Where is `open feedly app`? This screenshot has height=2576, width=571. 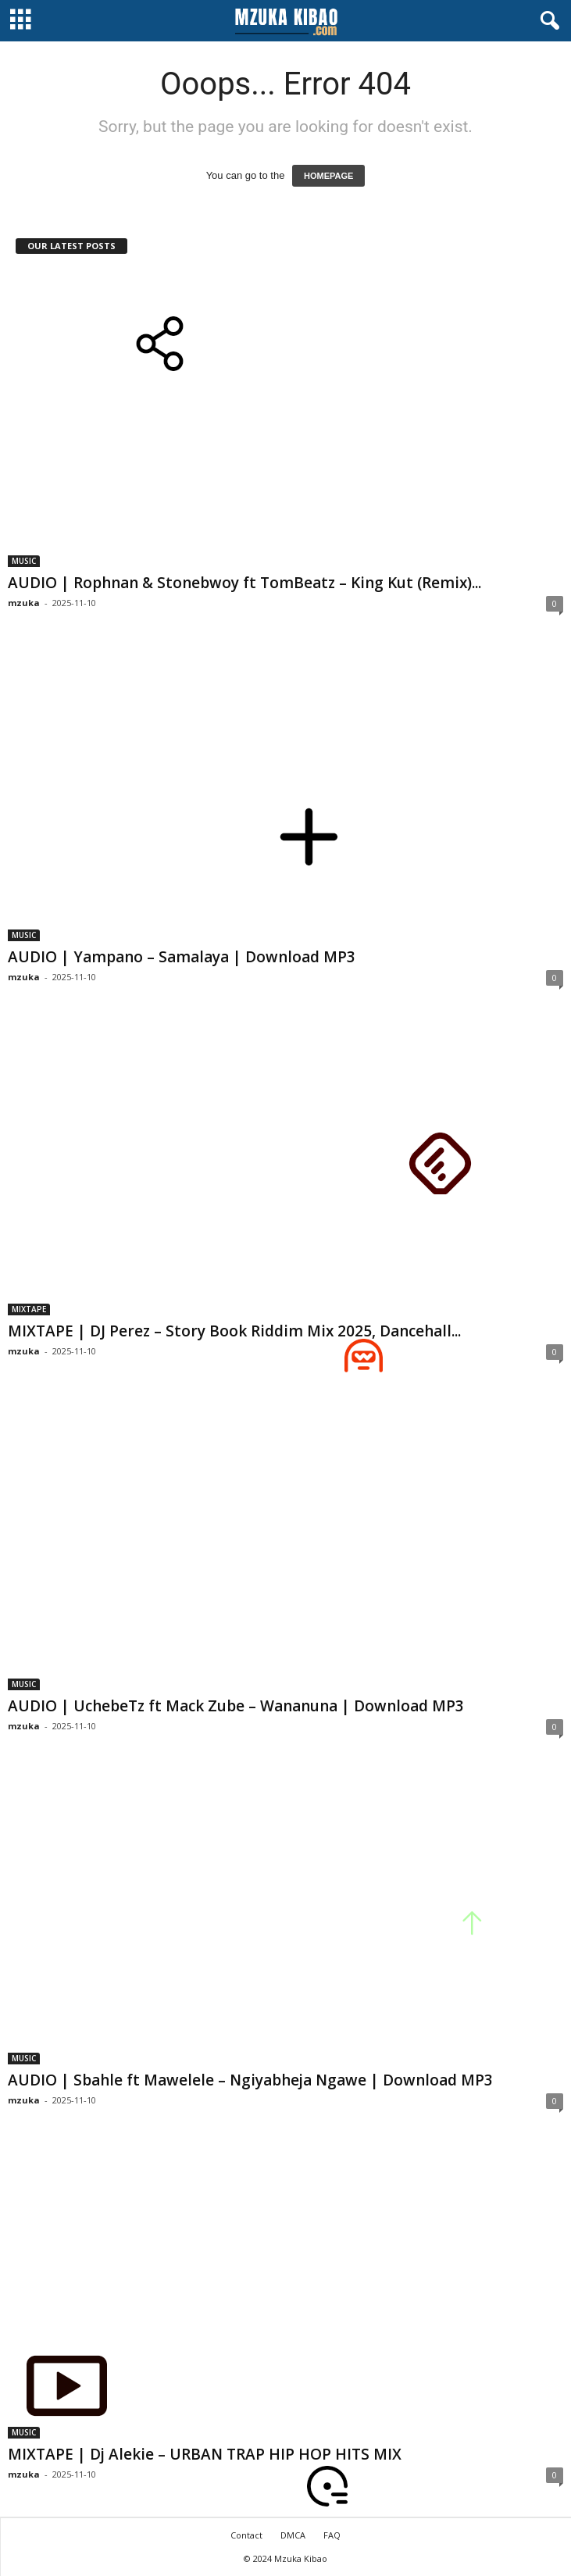 open feedly app is located at coordinates (440, 1163).